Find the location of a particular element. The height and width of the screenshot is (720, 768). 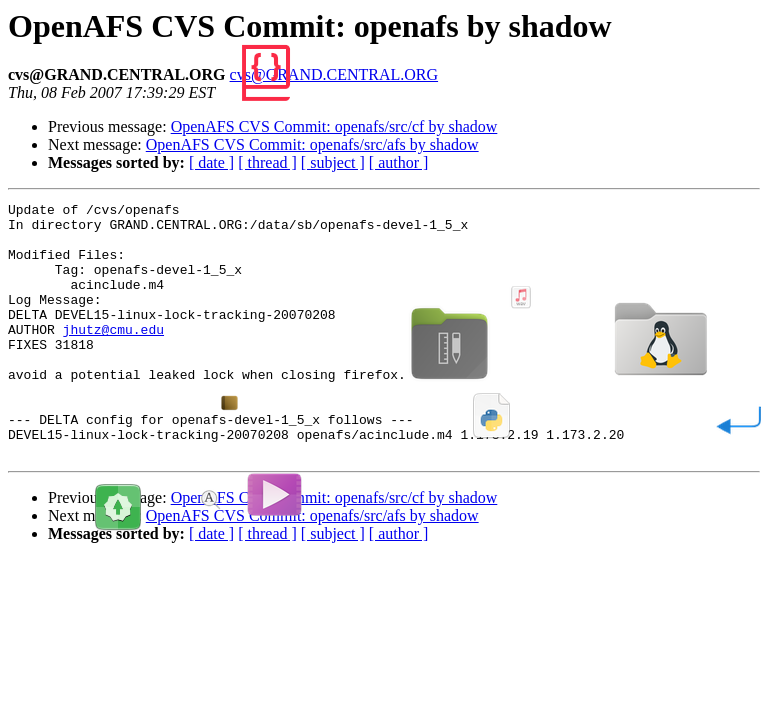

a wav audio file is located at coordinates (521, 297).